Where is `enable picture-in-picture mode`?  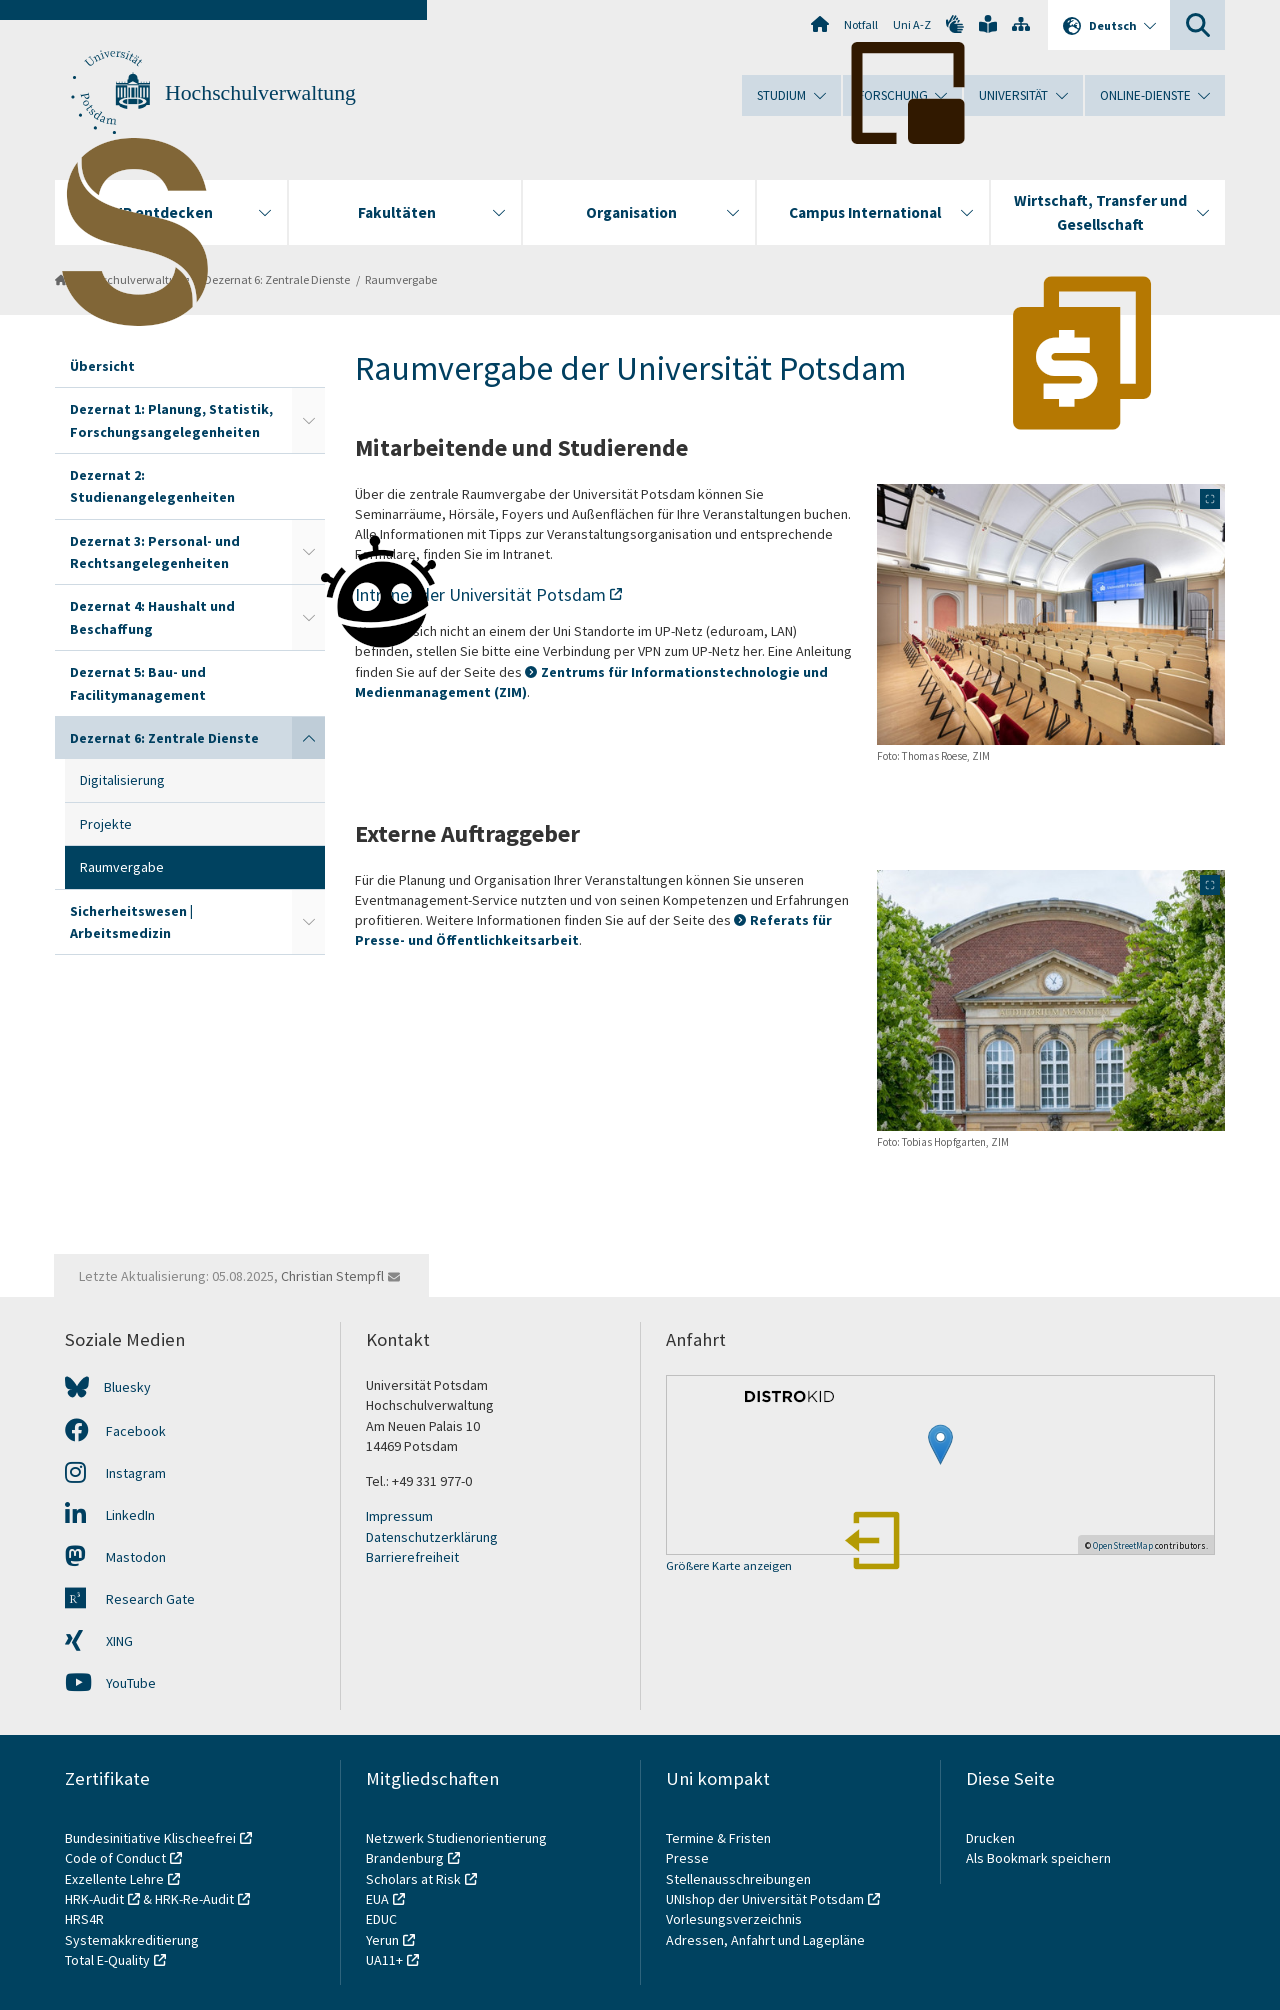 enable picture-in-picture mode is located at coordinates (908, 93).